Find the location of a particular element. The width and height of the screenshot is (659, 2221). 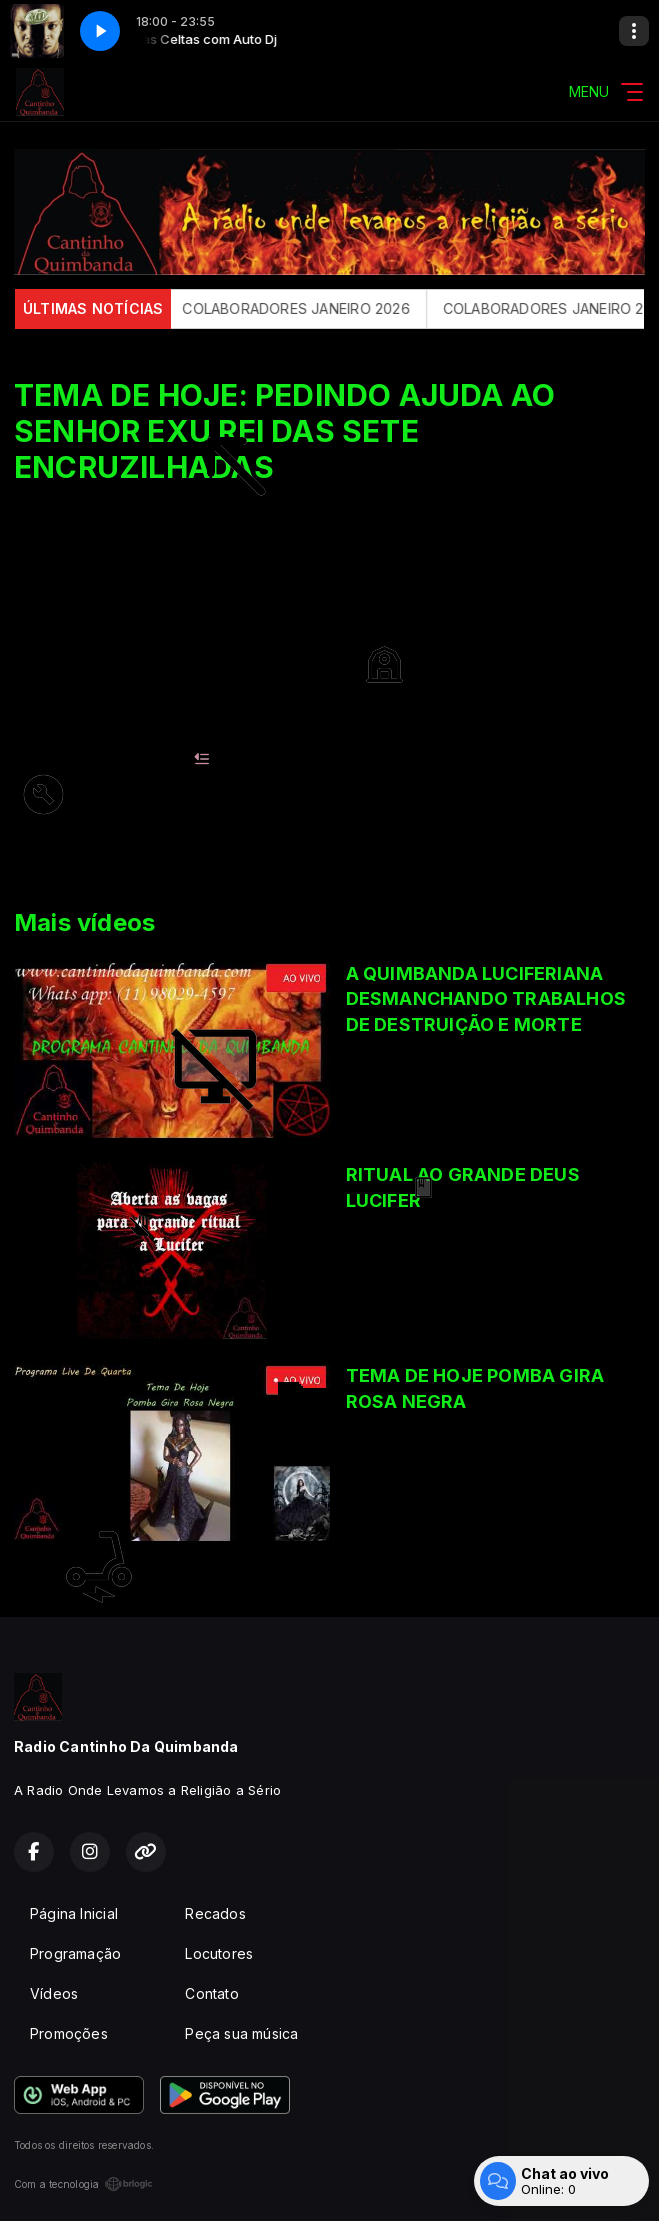

access settings or configuration options is located at coordinates (43, 794).